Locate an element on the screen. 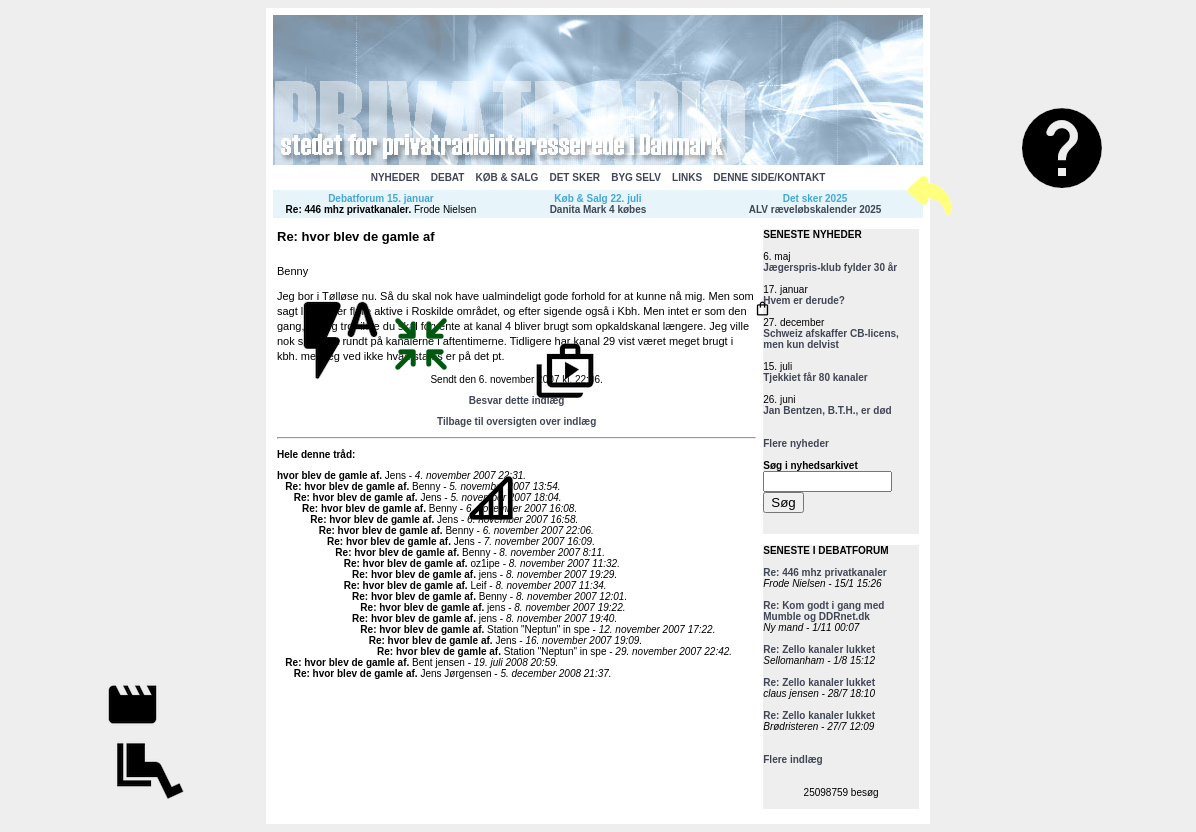  enable automatic flash mode for camera is located at coordinates (339, 341).